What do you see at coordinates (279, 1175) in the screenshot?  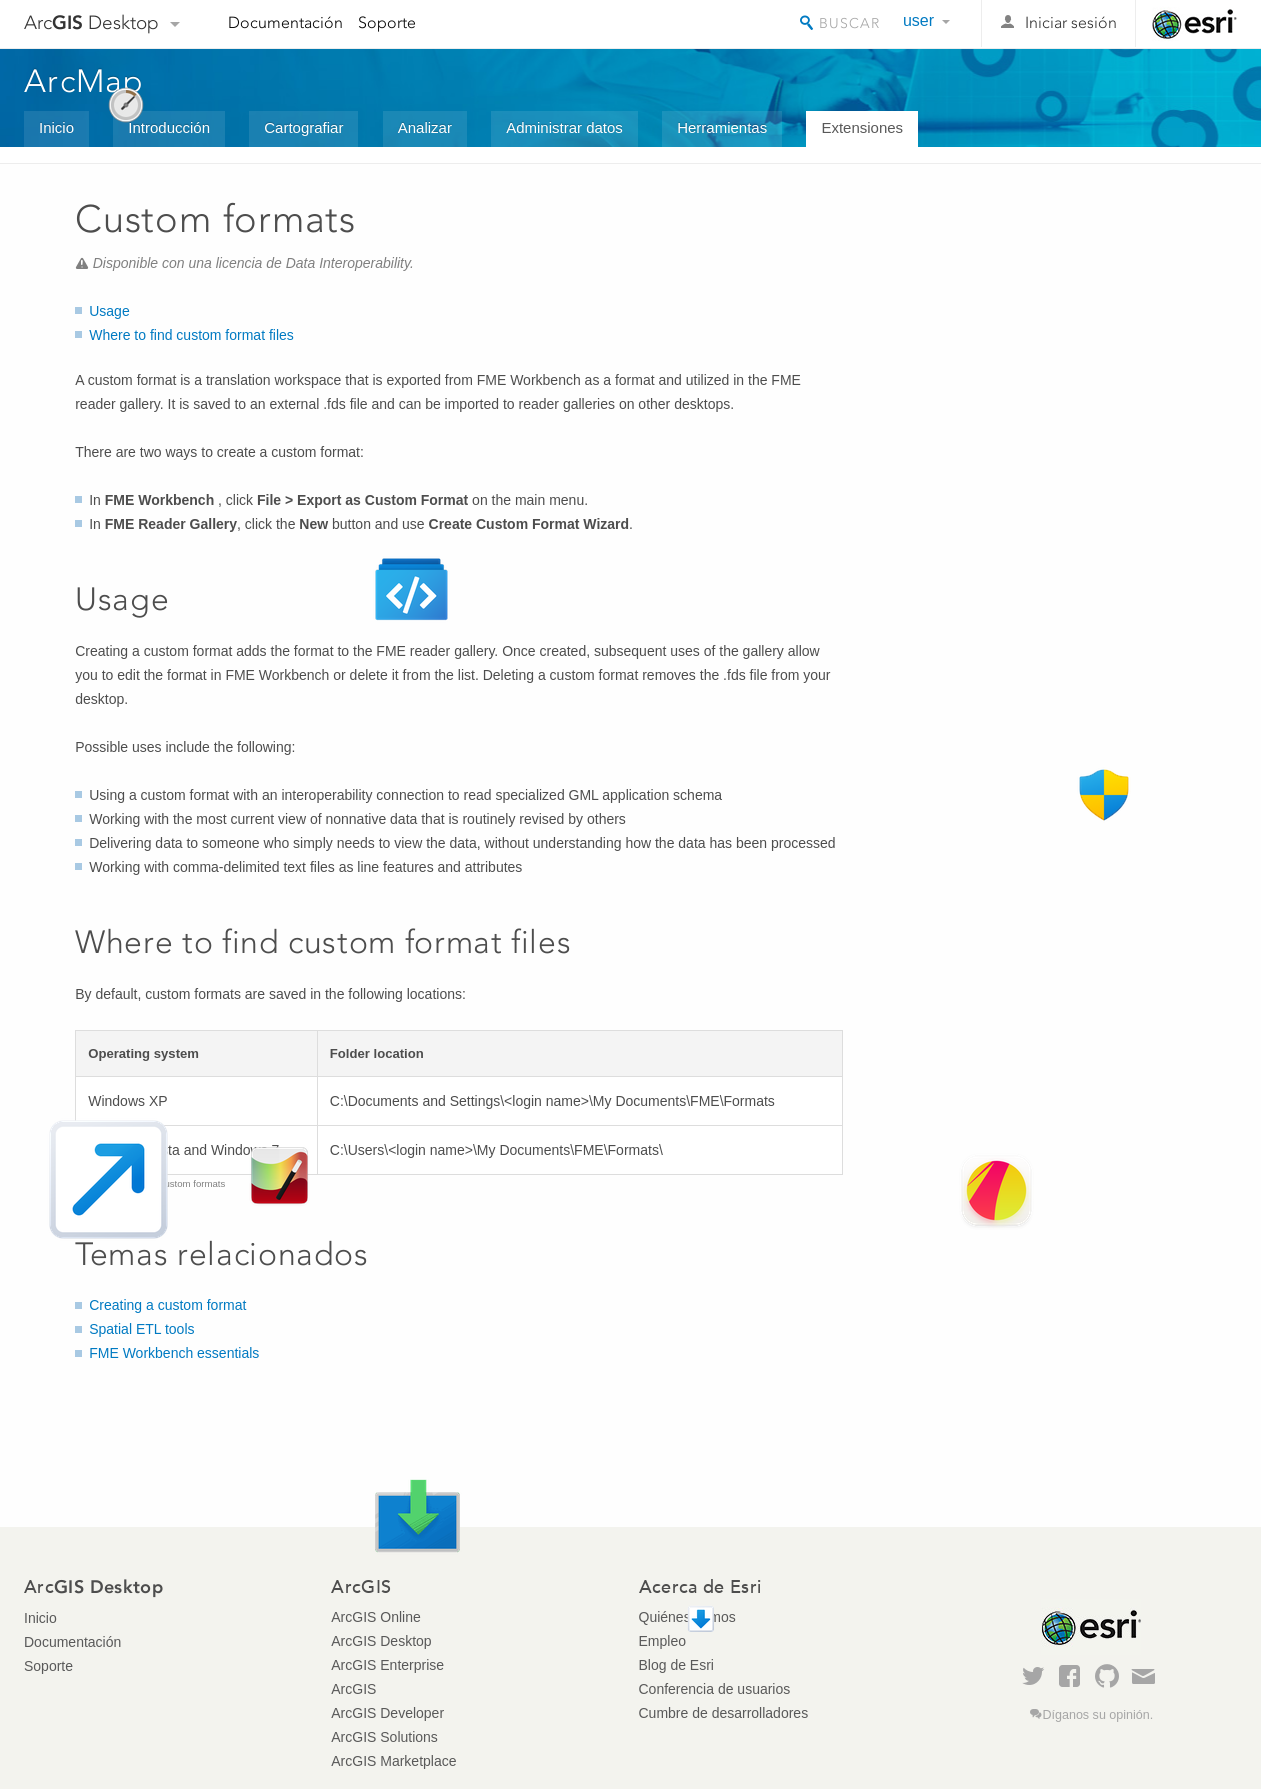 I see `launch winetricks application` at bounding box center [279, 1175].